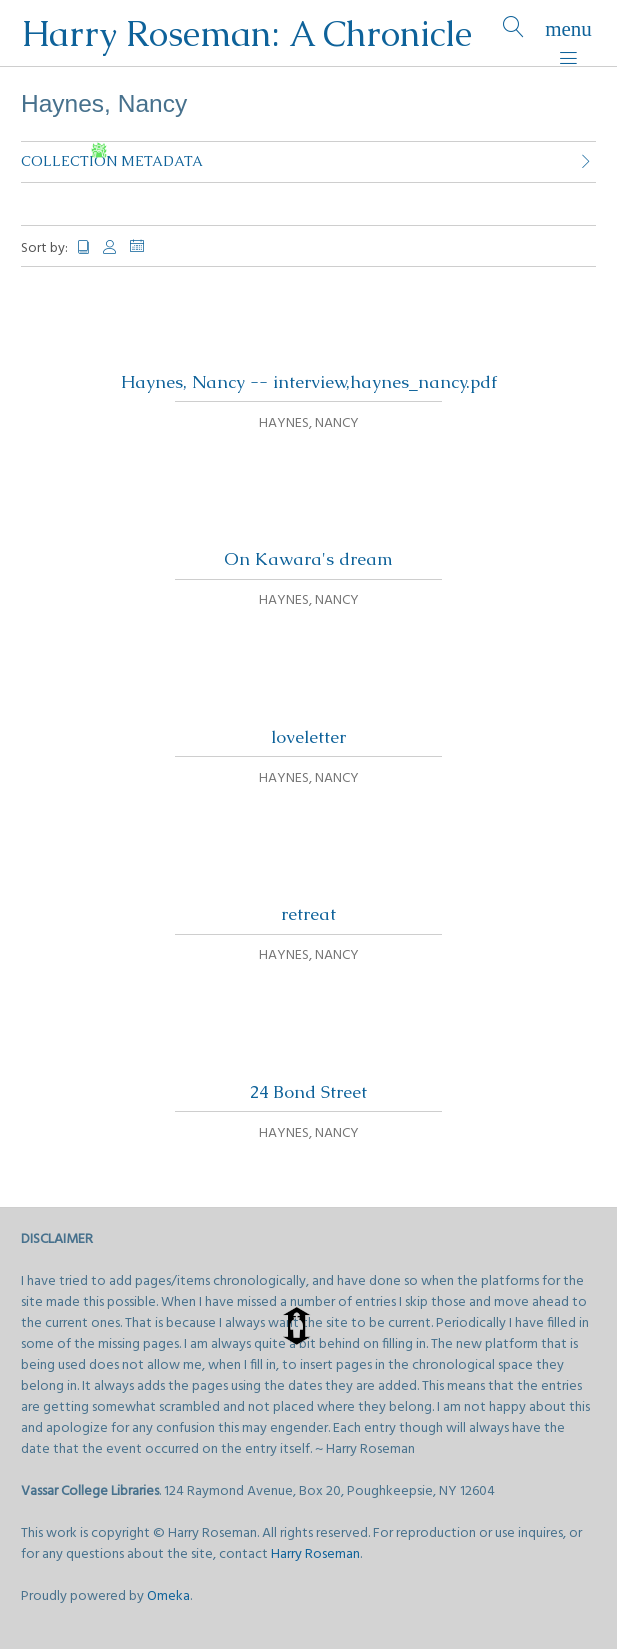 The width and height of the screenshot is (617, 1649). What do you see at coordinates (296, 1325) in the screenshot?
I see `elevator or lift access point` at bounding box center [296, 1325].